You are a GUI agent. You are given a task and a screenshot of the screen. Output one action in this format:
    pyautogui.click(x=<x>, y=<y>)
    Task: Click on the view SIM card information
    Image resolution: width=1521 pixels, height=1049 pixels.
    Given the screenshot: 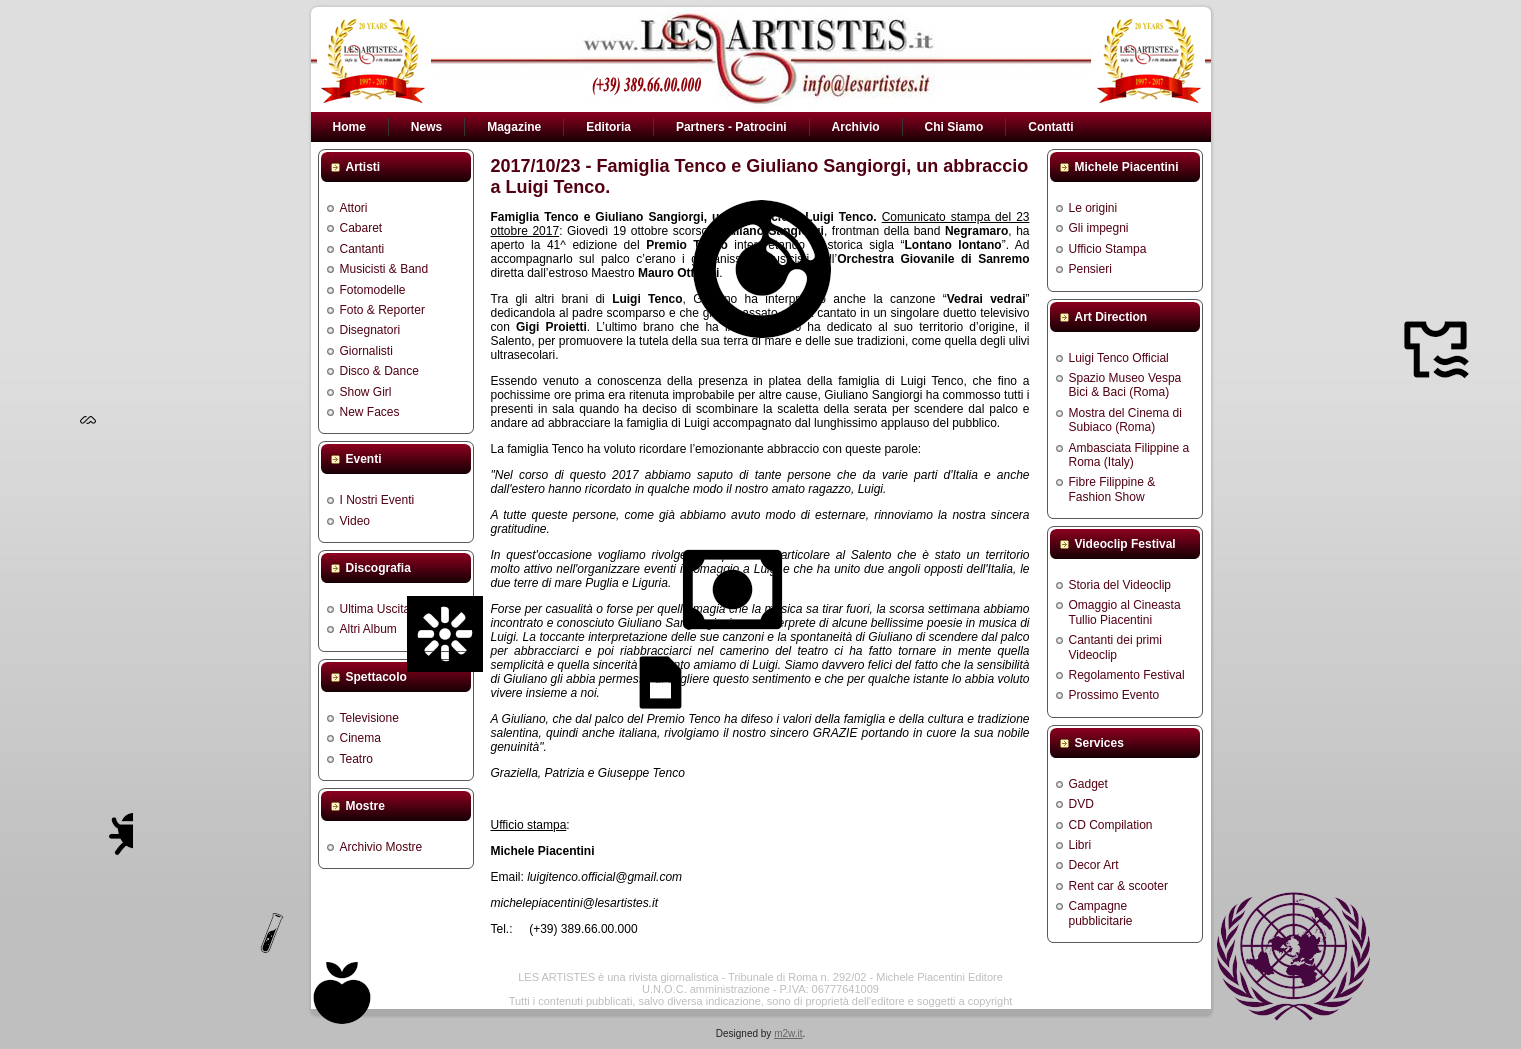 What is the action you would take?
    pyautogui.click(x=660, y=682)
    